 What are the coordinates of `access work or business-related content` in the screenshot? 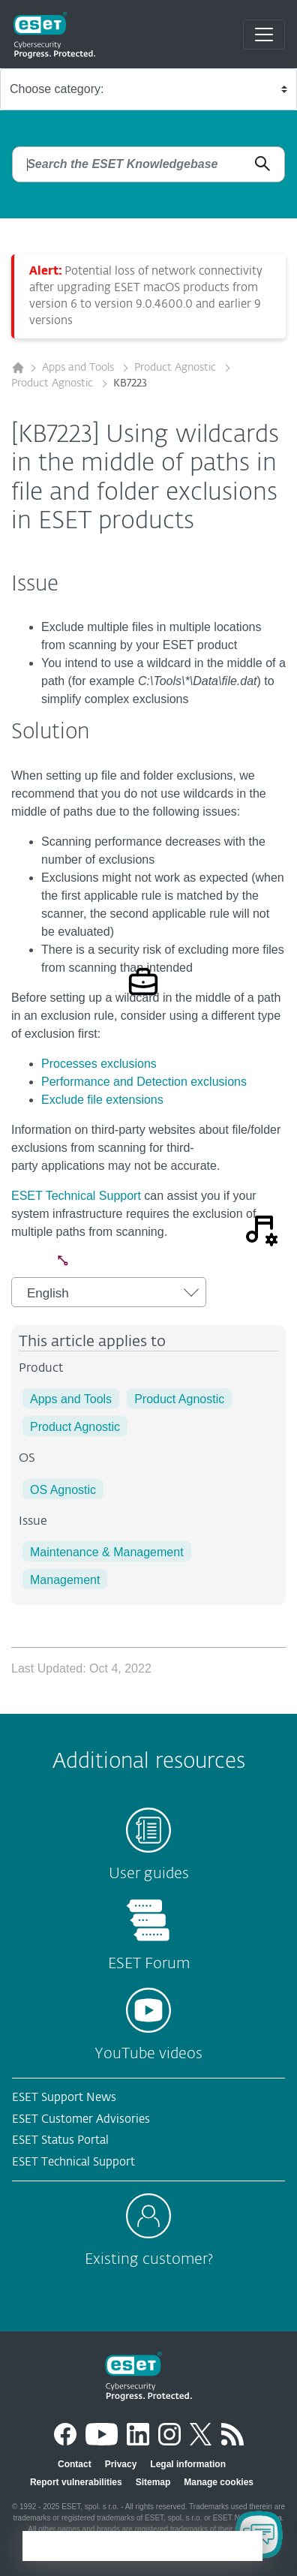 It's located at (143, 982).